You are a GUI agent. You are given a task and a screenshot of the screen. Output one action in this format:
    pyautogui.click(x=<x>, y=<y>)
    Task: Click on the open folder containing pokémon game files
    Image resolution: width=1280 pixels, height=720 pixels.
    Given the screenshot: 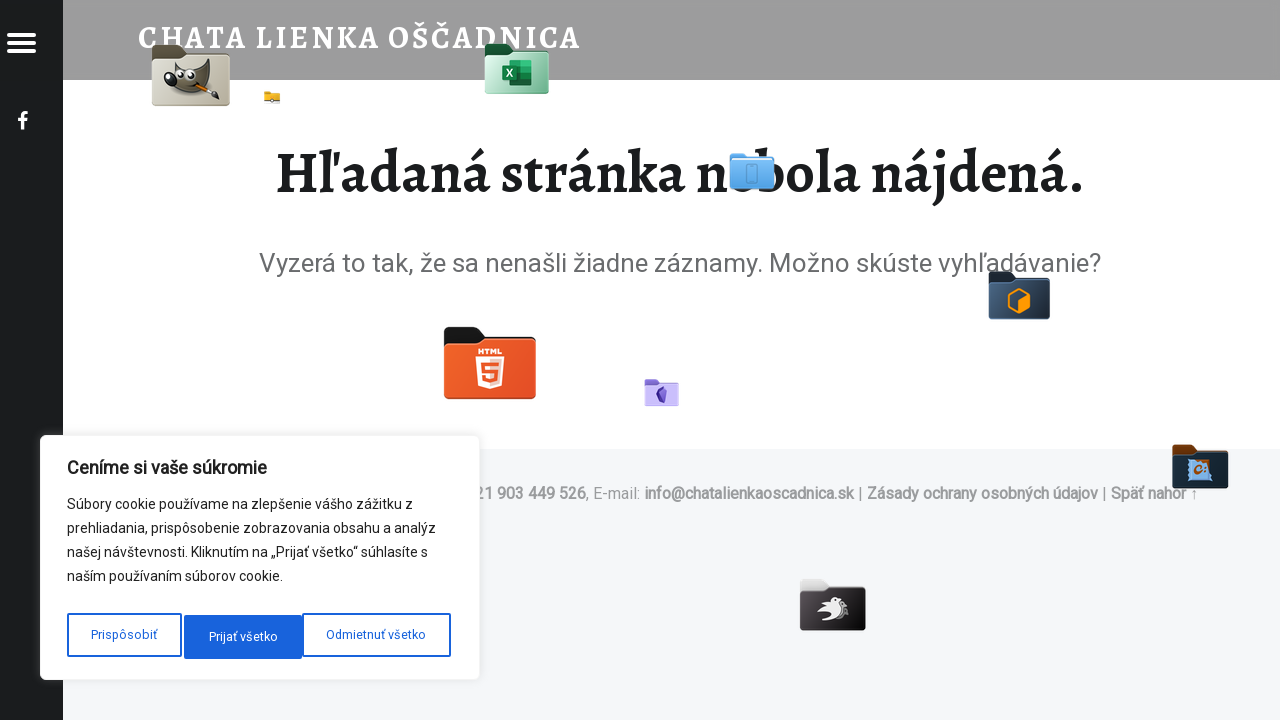 What is the action you would take?
    pyautogui.click(x=272, y=98)
    